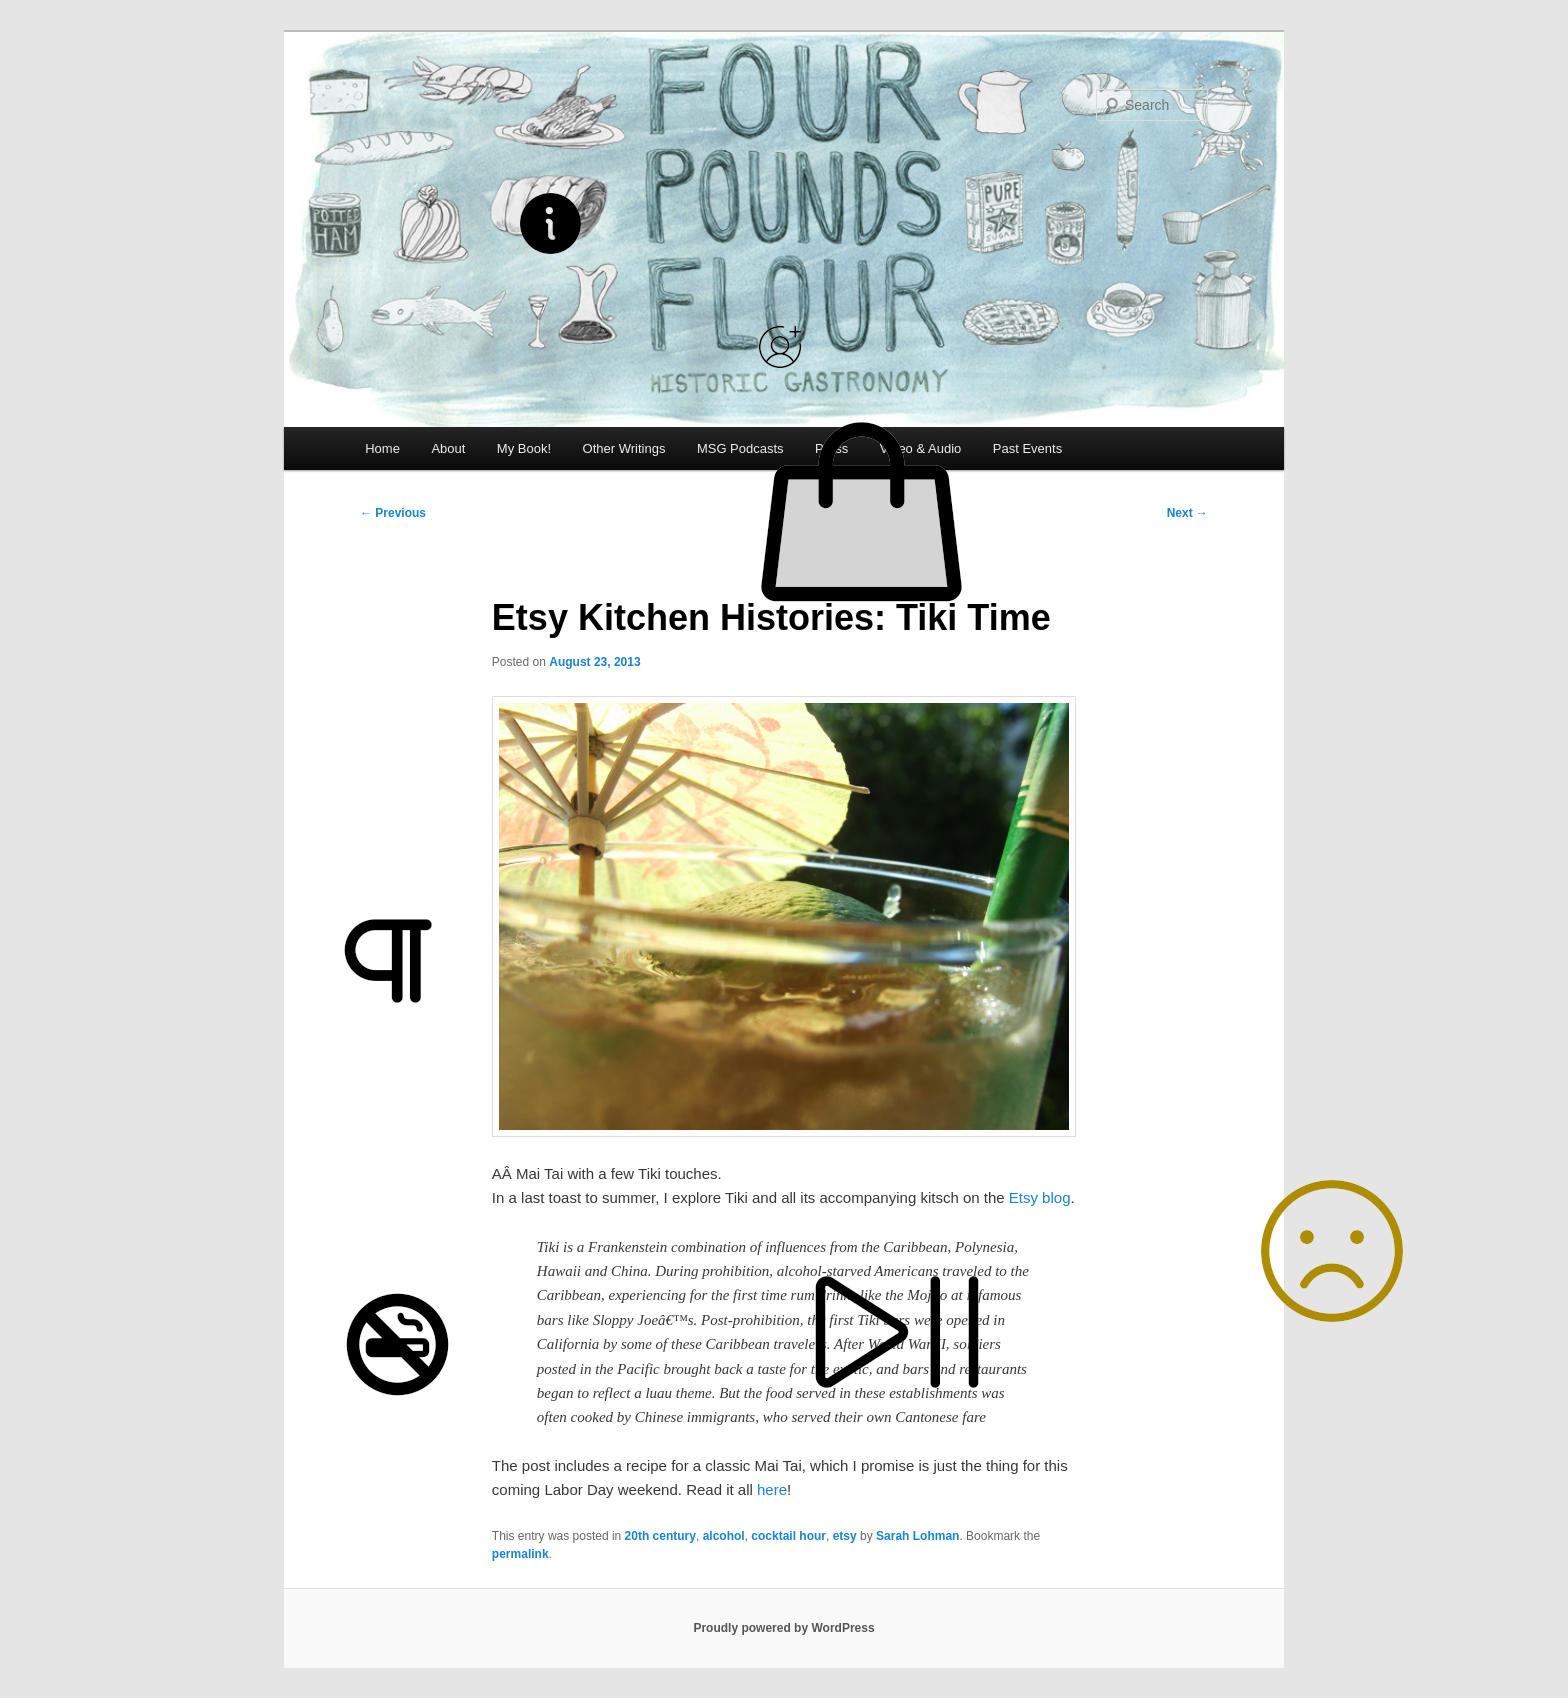  I want to click on add a new user or contact, so click(780, 347).